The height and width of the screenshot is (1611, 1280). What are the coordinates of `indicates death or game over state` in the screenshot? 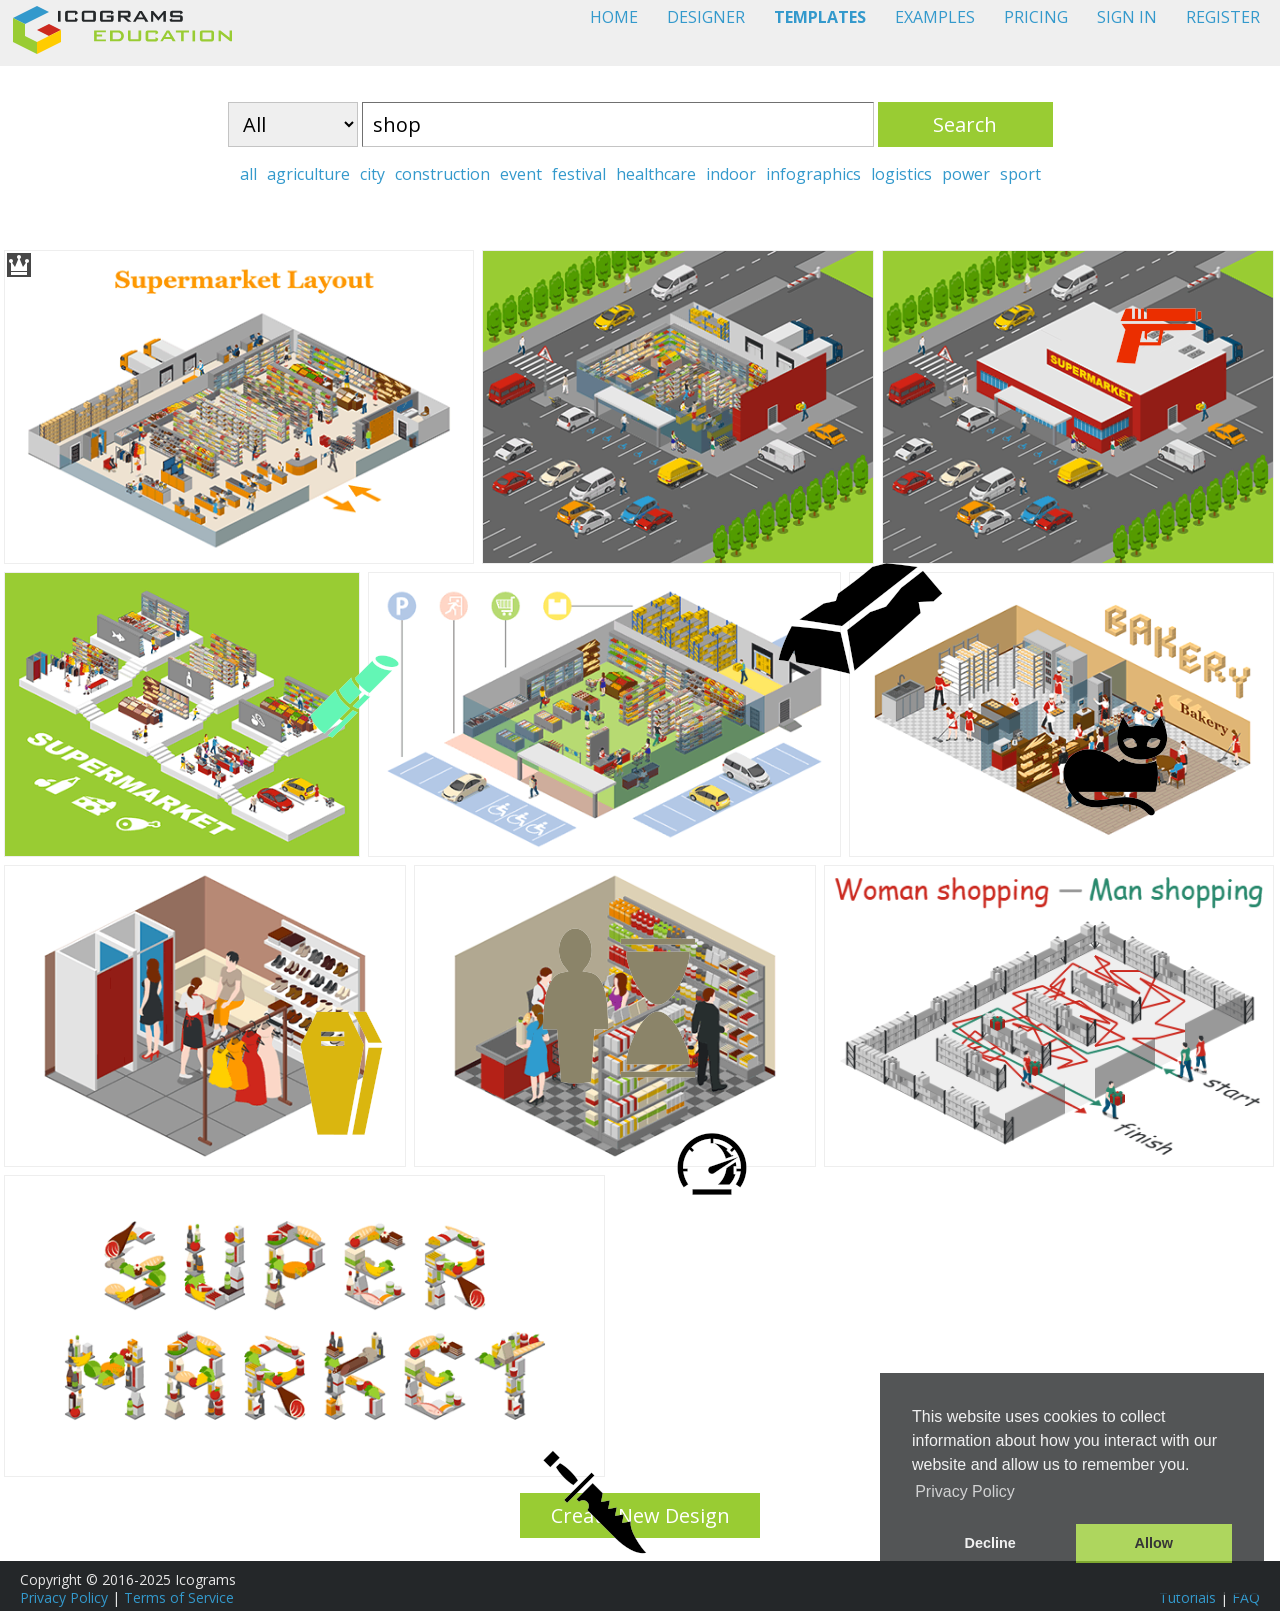 It's located at (338, 1072).